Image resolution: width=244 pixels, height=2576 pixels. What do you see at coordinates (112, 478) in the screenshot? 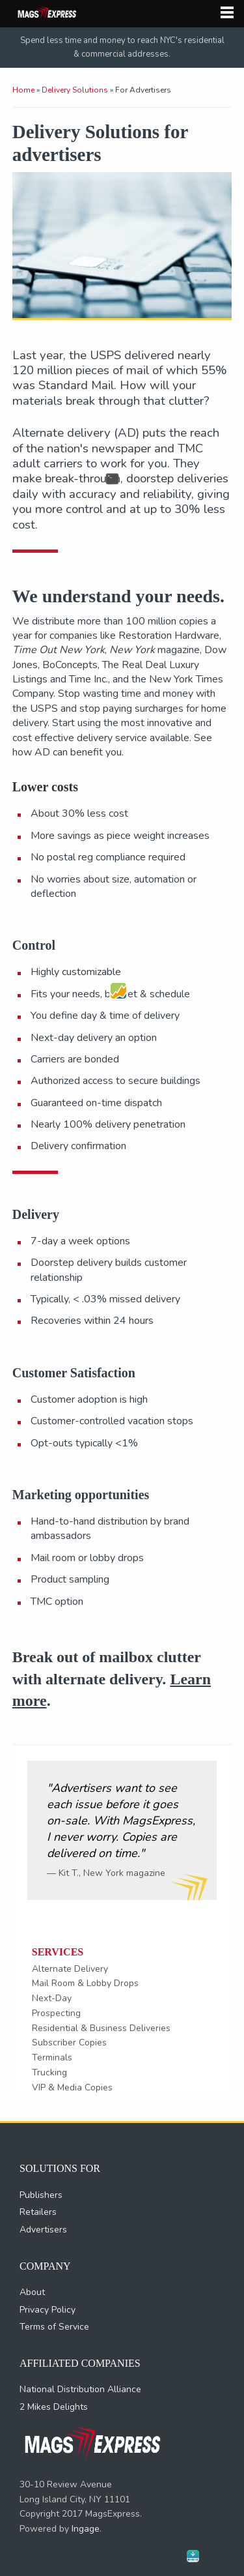
I see `open the terminal application` at bounding box center [112, 478].